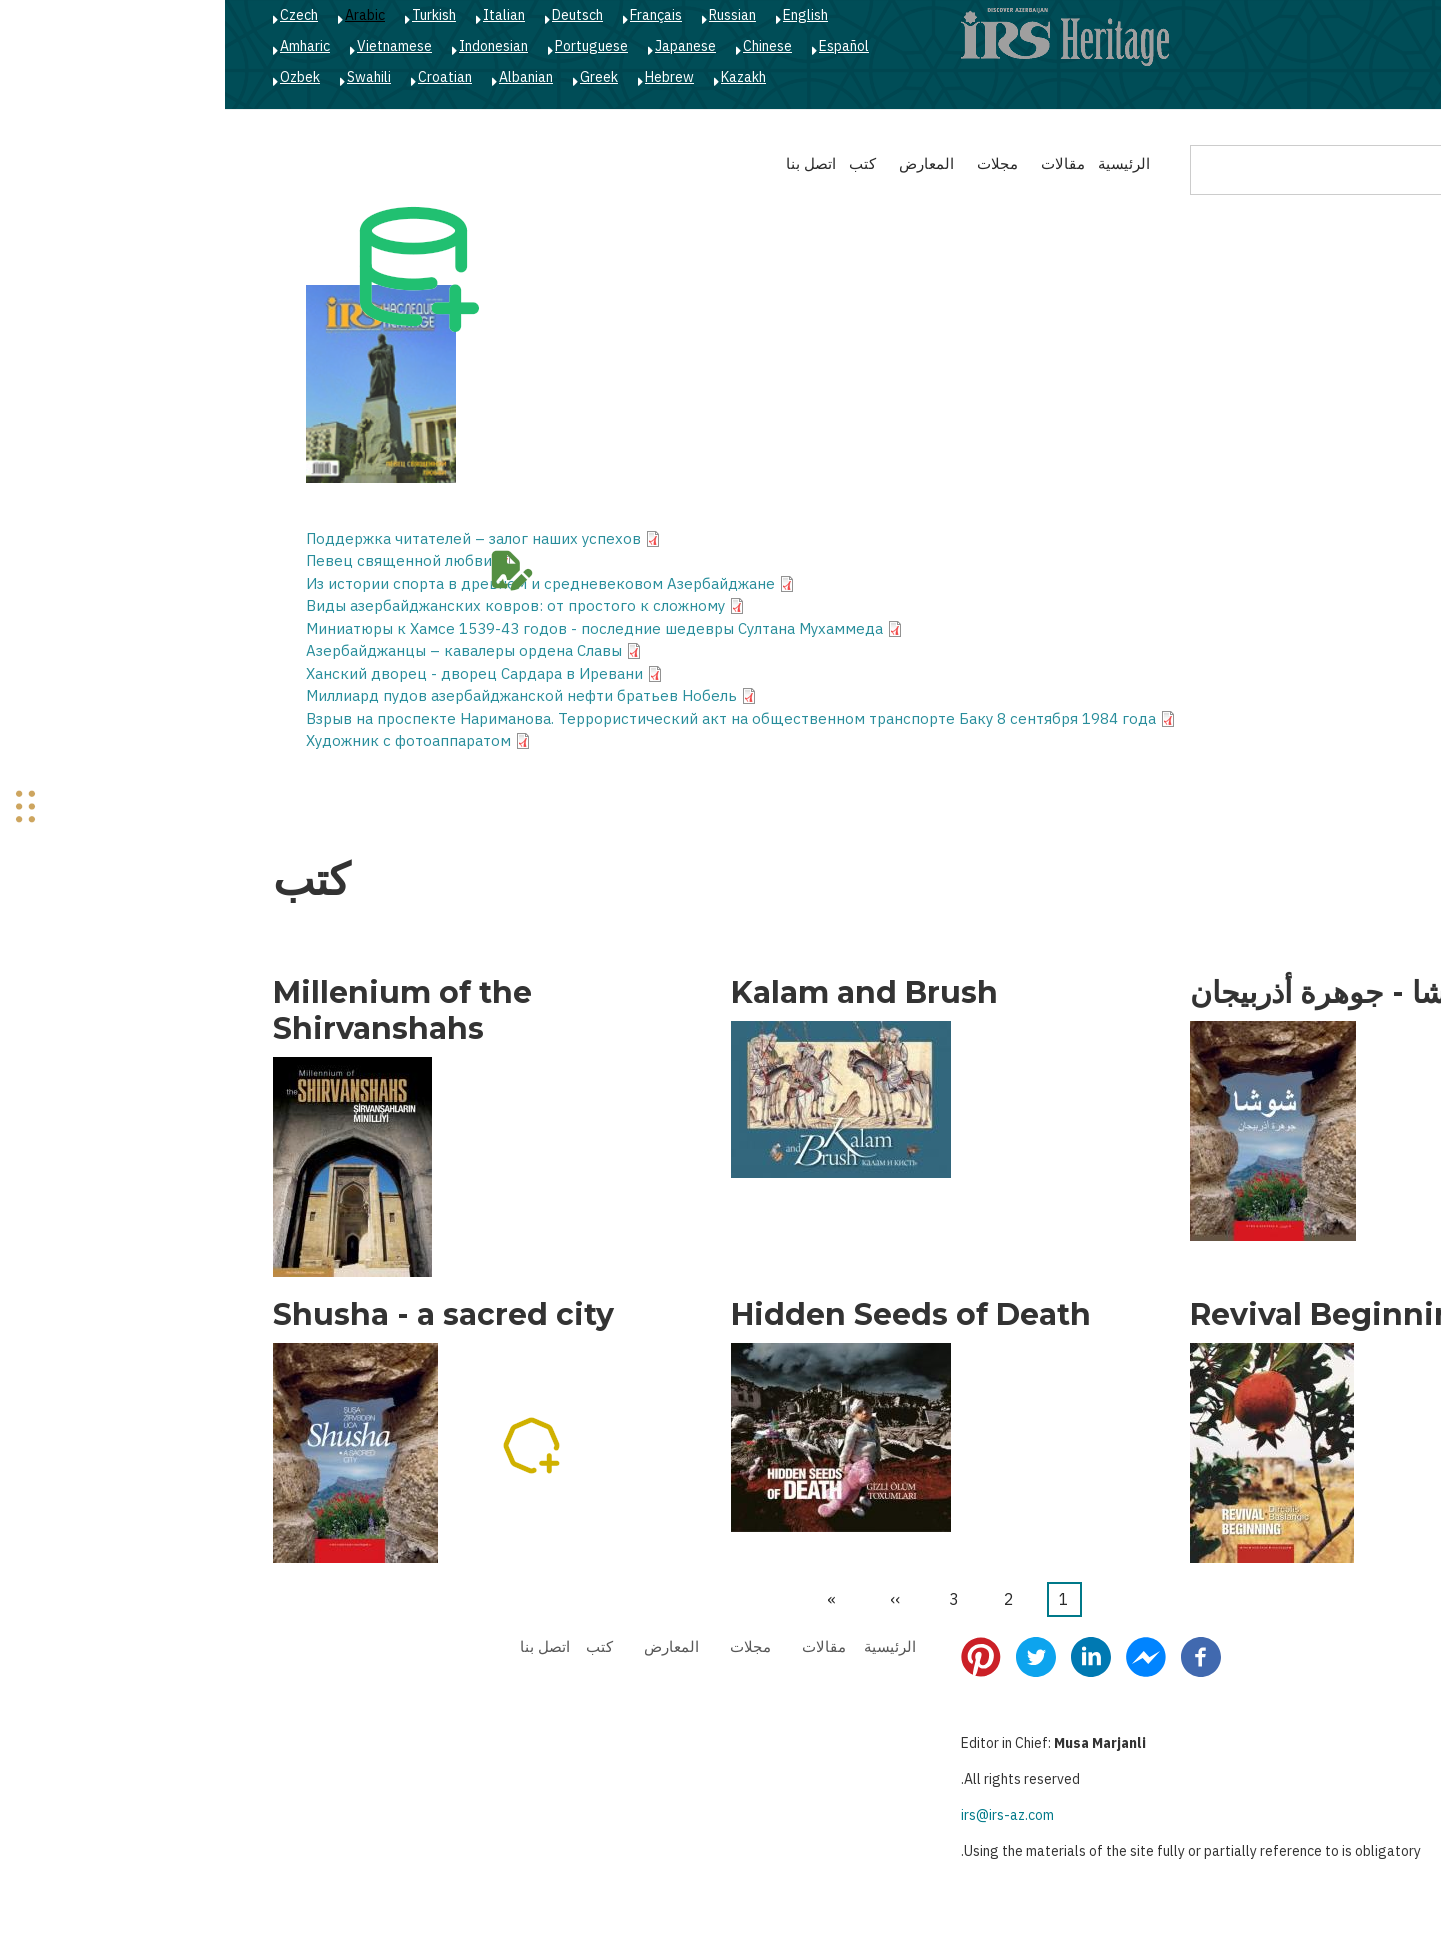 The width and height of the screenshot is (1441, 1937). What do you see at coordinates (25, 806) in the screenshot?
I see `drag to reorder items in a list` at bounding box center [25, 806].